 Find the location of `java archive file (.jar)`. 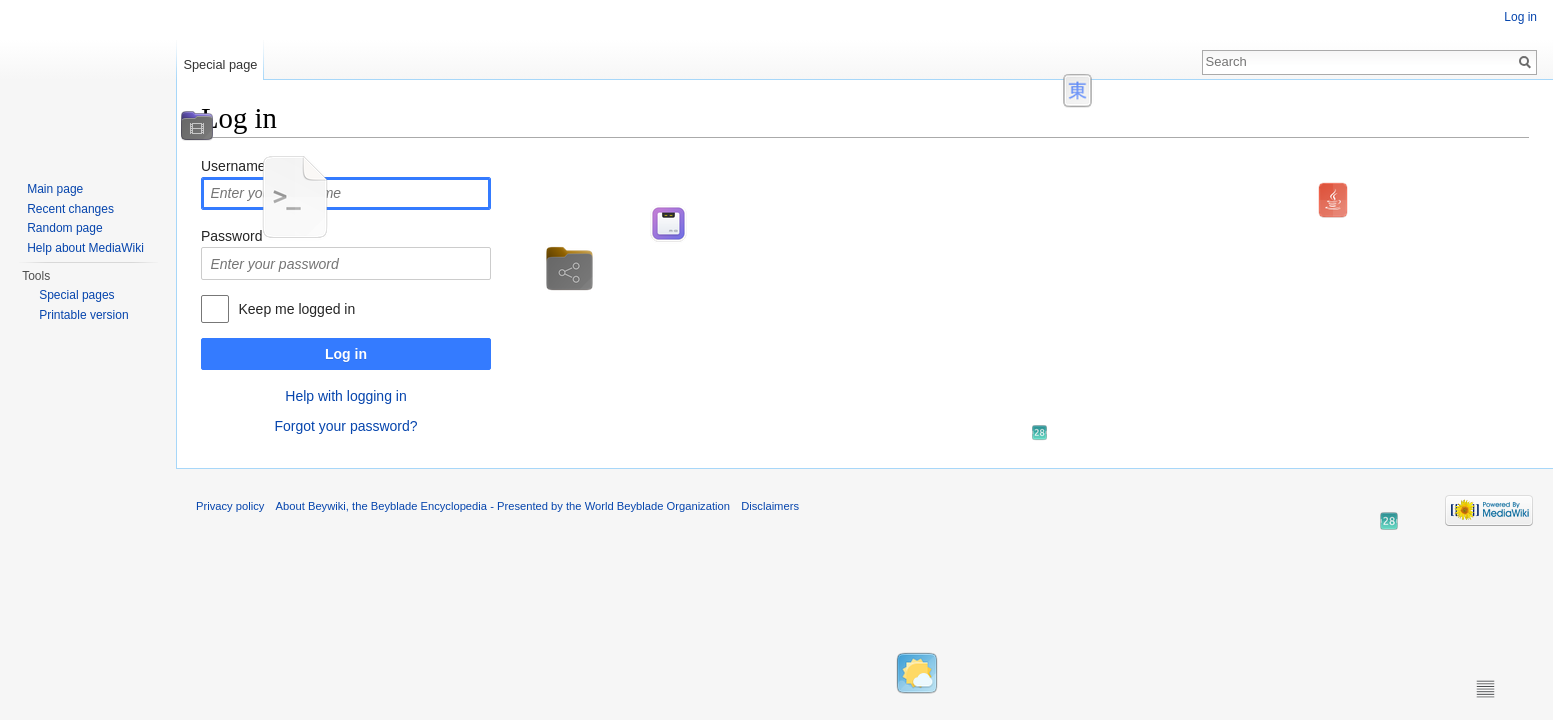

java archive file (.jar) is located at coordinates (1333, 200).